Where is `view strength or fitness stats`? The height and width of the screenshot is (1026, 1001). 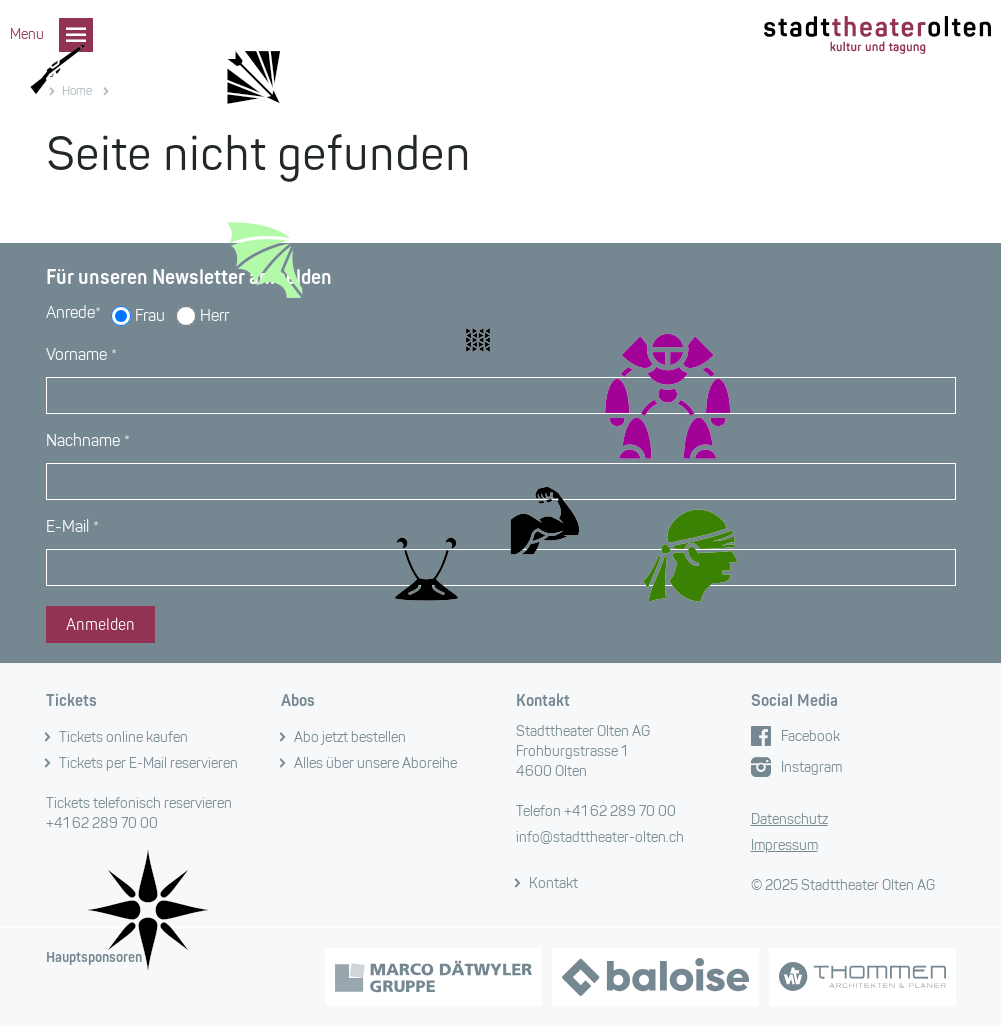
view strength or fitness stats is located at coordinates (545, 520).